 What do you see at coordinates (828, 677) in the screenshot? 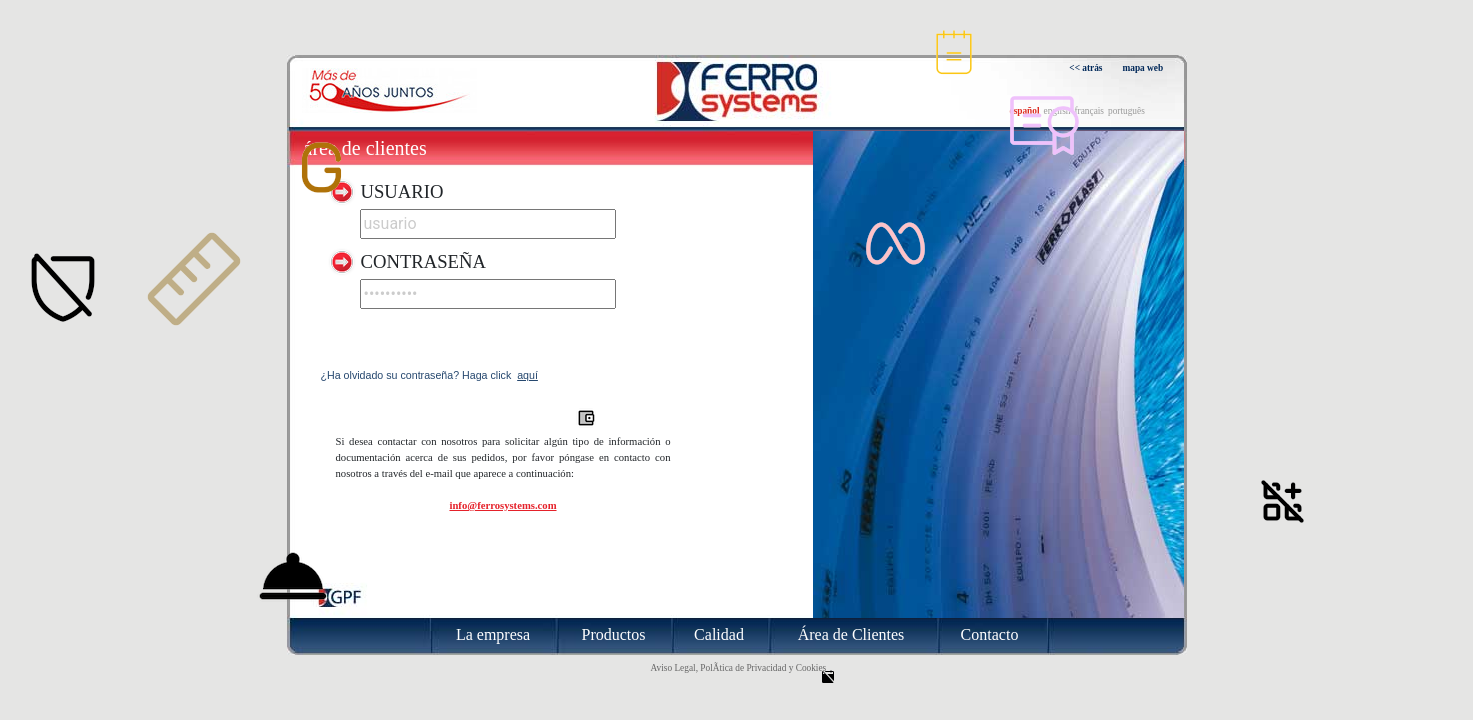
I see `disable or cancel calendar events` at bounding box center [828, 677].